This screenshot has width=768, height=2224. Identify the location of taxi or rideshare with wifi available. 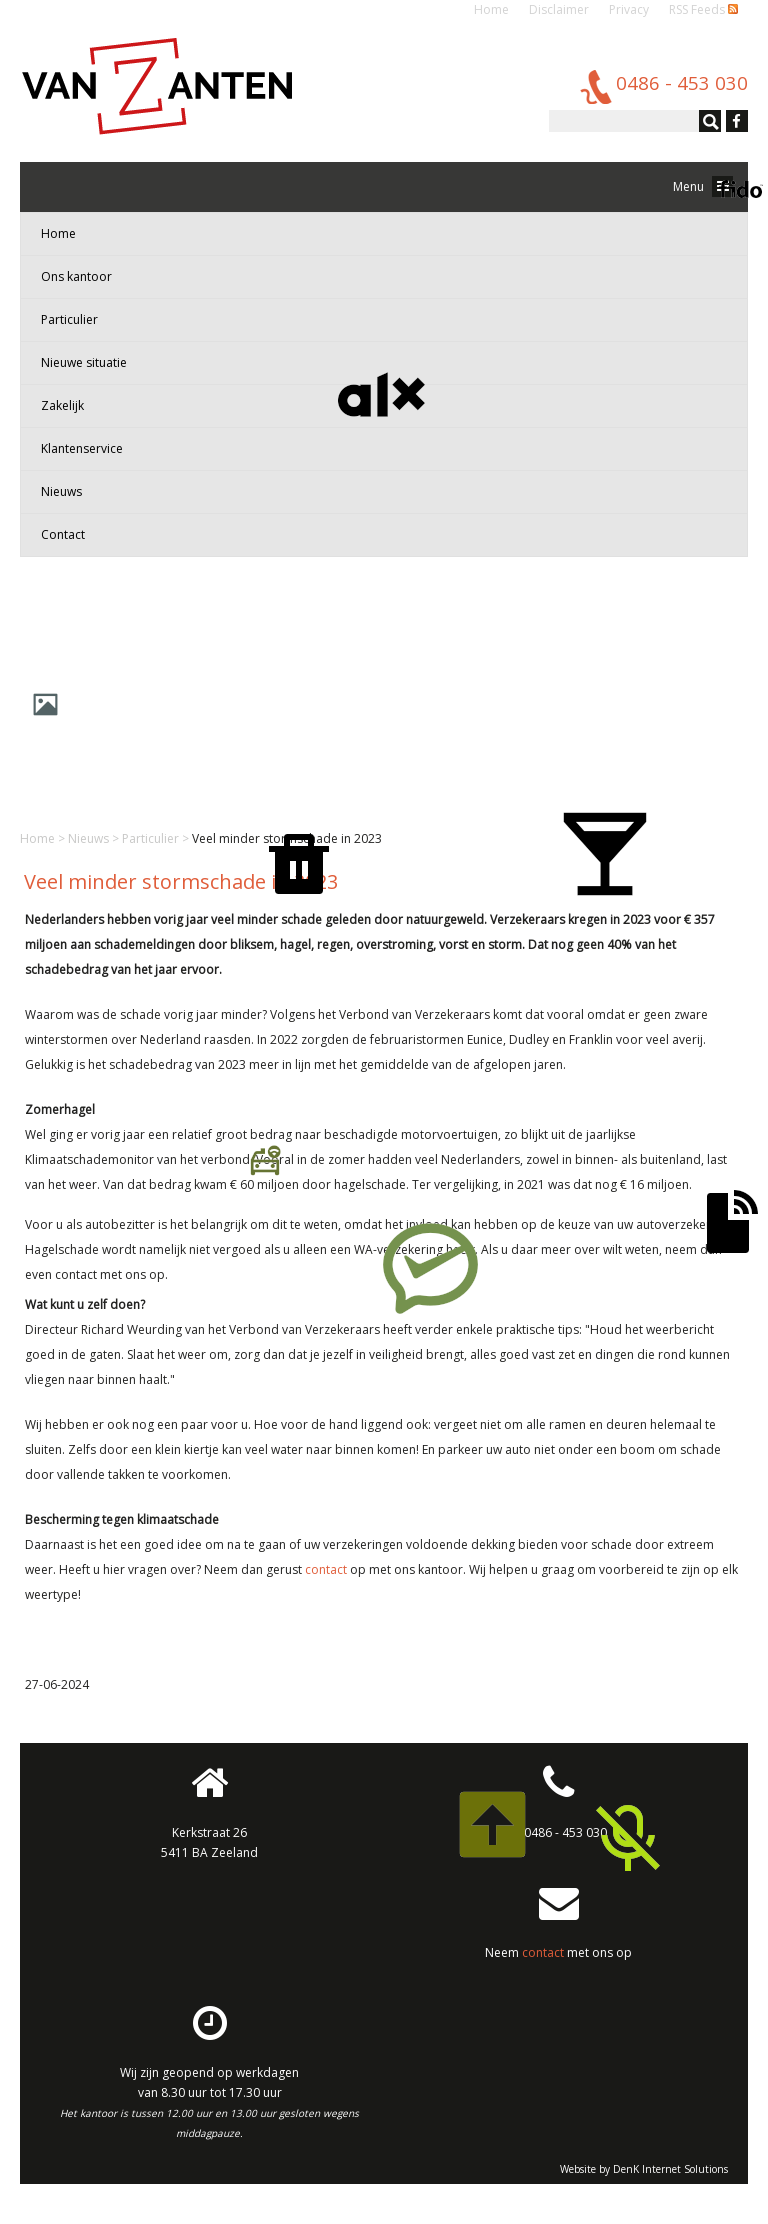
(265, 1161).